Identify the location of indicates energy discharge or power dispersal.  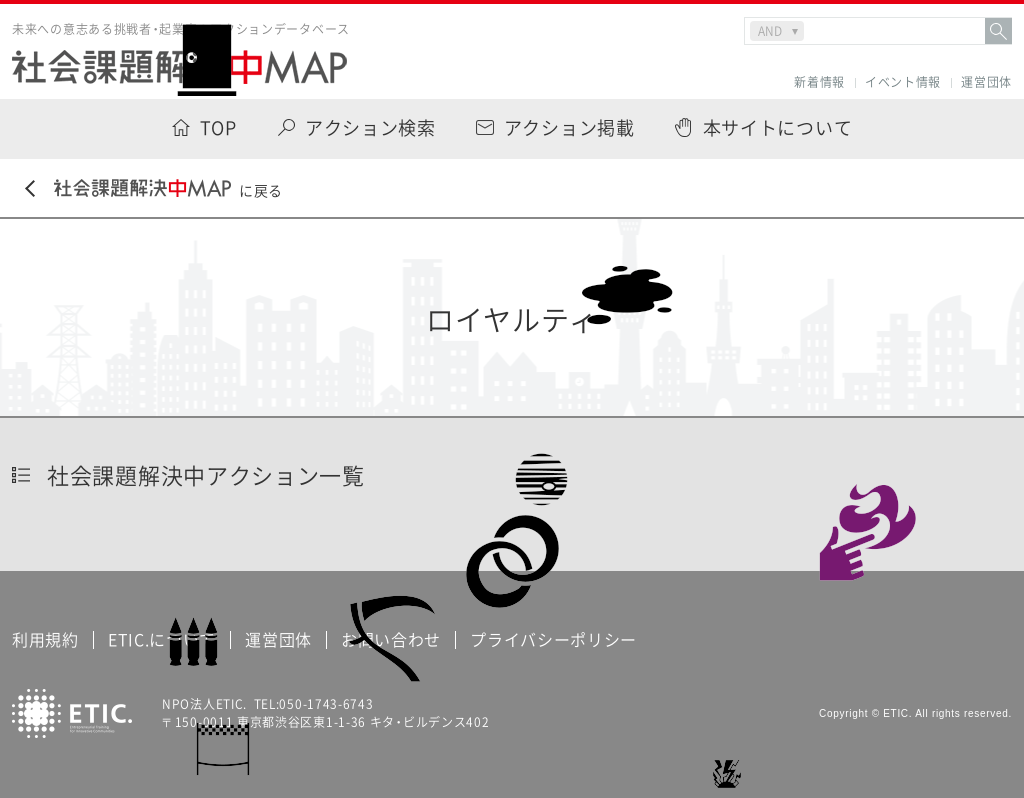
(727, 774).